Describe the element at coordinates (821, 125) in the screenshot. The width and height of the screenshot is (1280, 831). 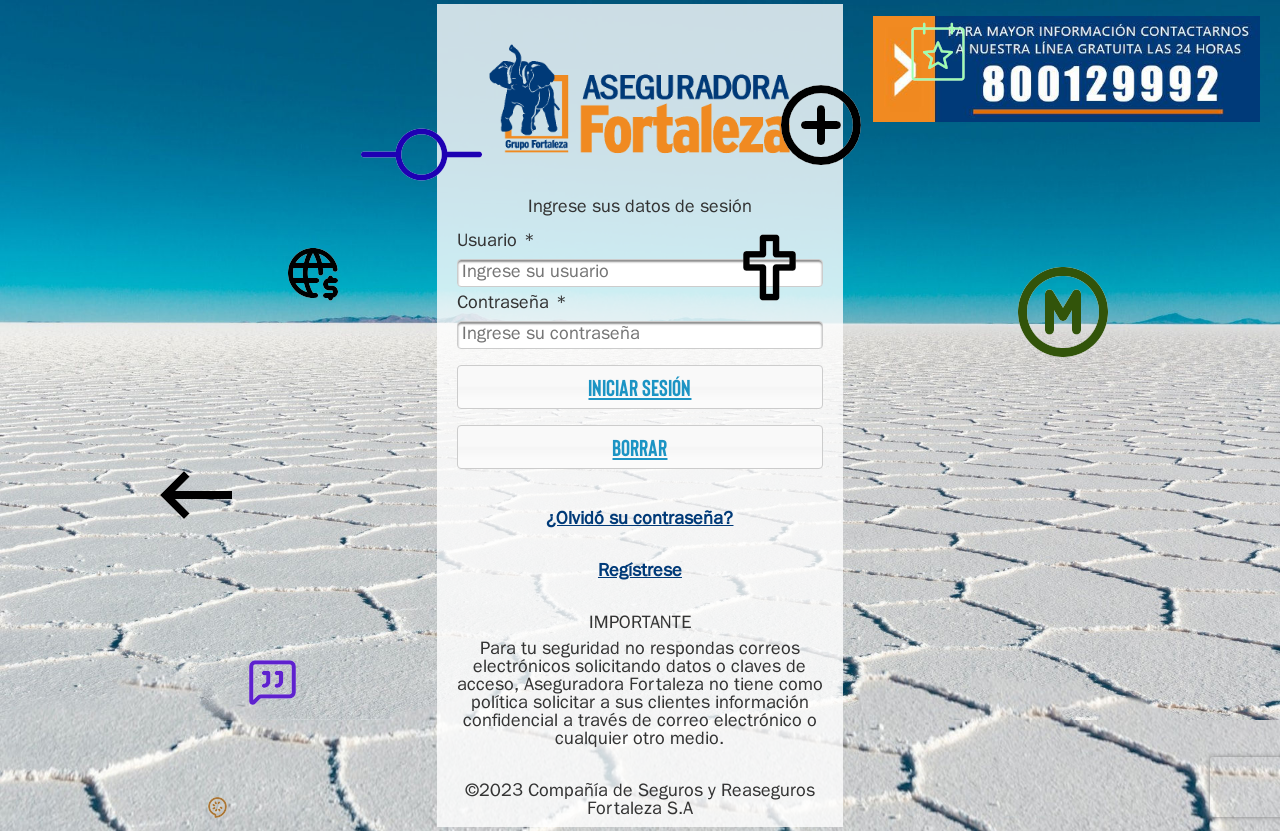
I see `add a new item or entry` at that location.